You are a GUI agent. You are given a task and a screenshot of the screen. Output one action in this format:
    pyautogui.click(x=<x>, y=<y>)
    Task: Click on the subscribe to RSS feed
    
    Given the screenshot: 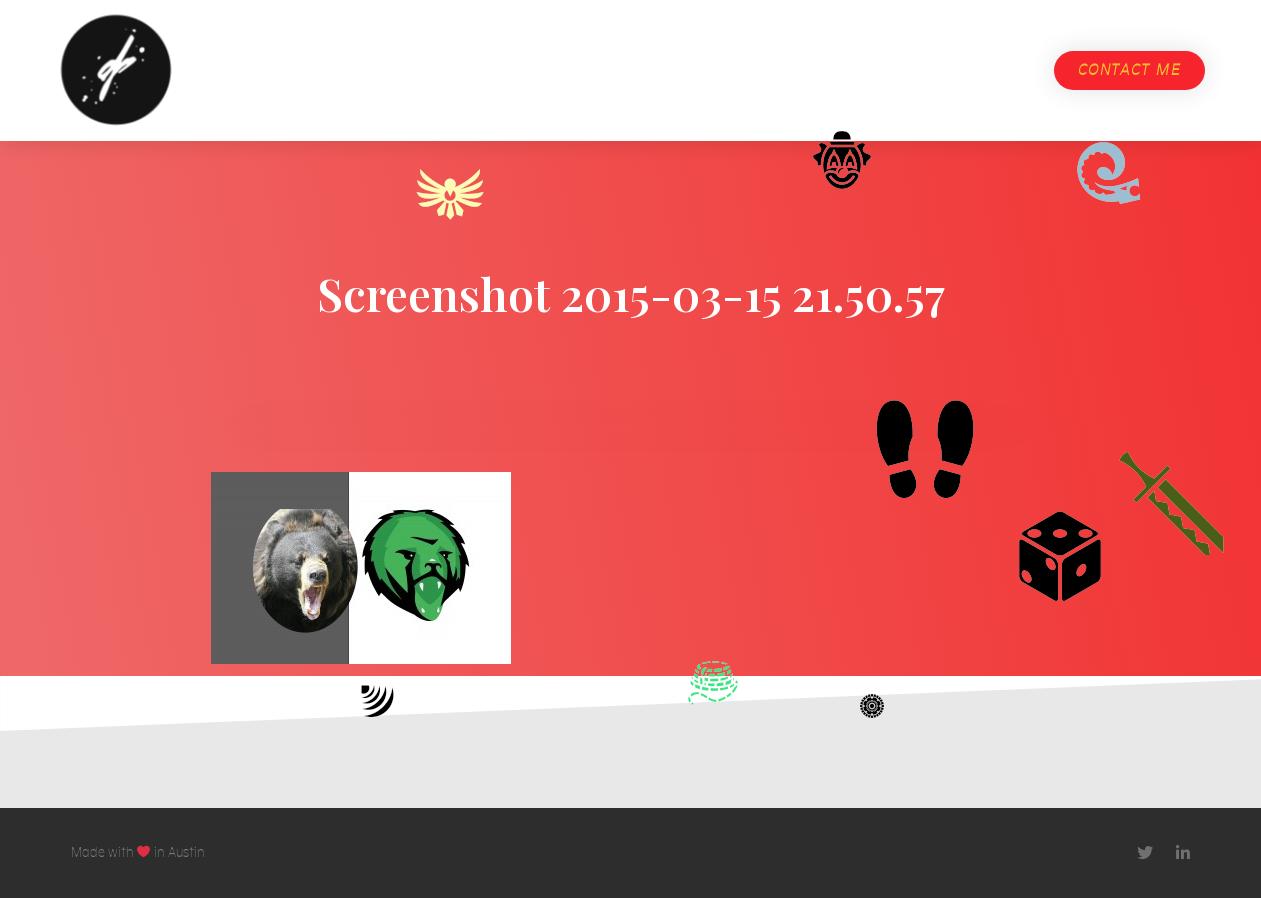 What is the action you would take?
    pyautogui.click(x=377, y=701)
    